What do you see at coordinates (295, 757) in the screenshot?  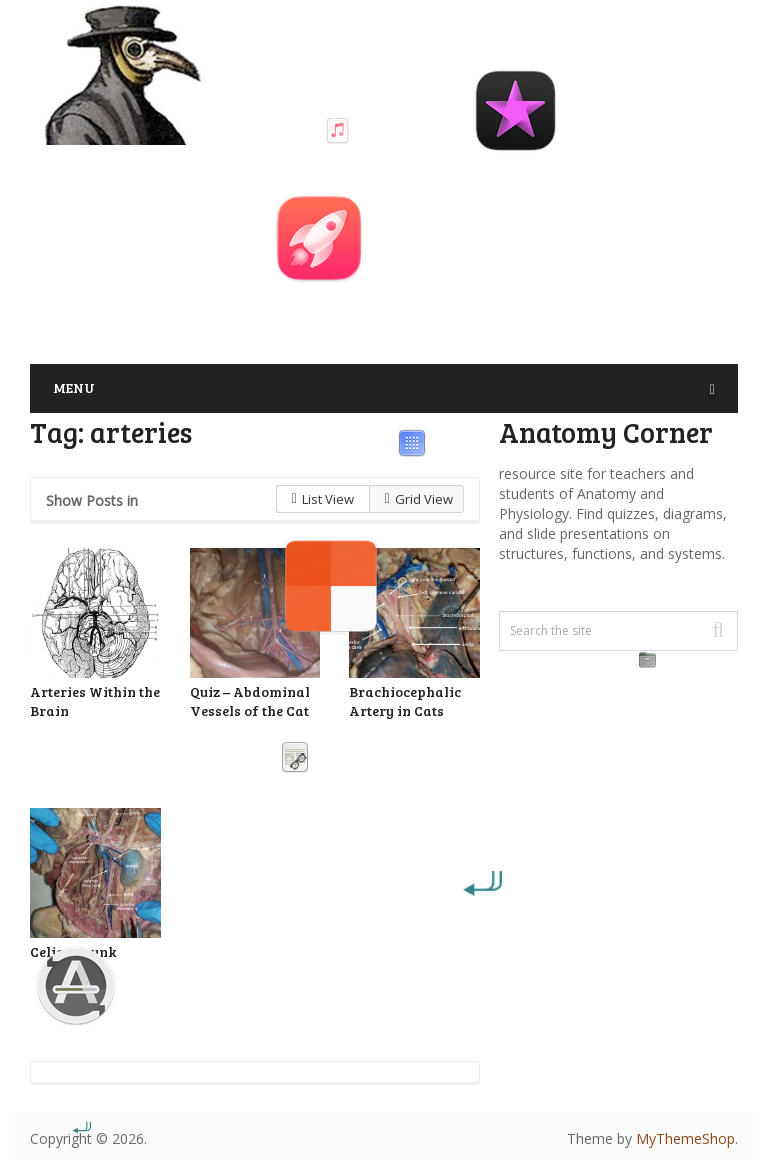 I see `open the documents app` at bounding box center [295, 757].